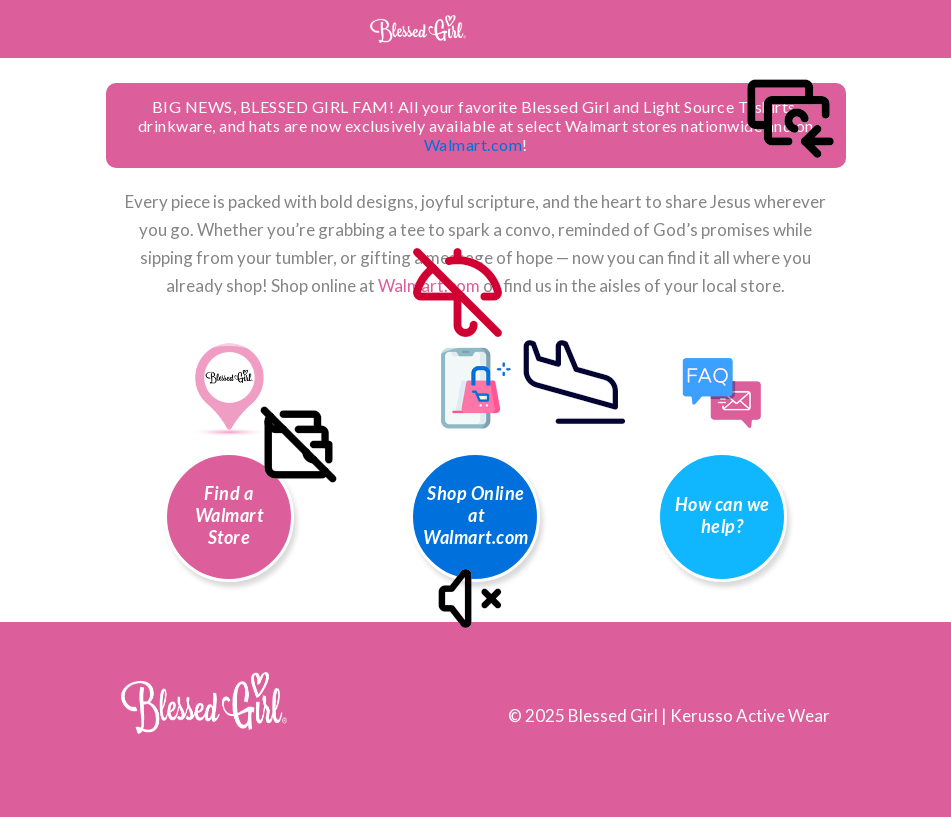  I want to click on mute audio or sound, so click(471, 598).